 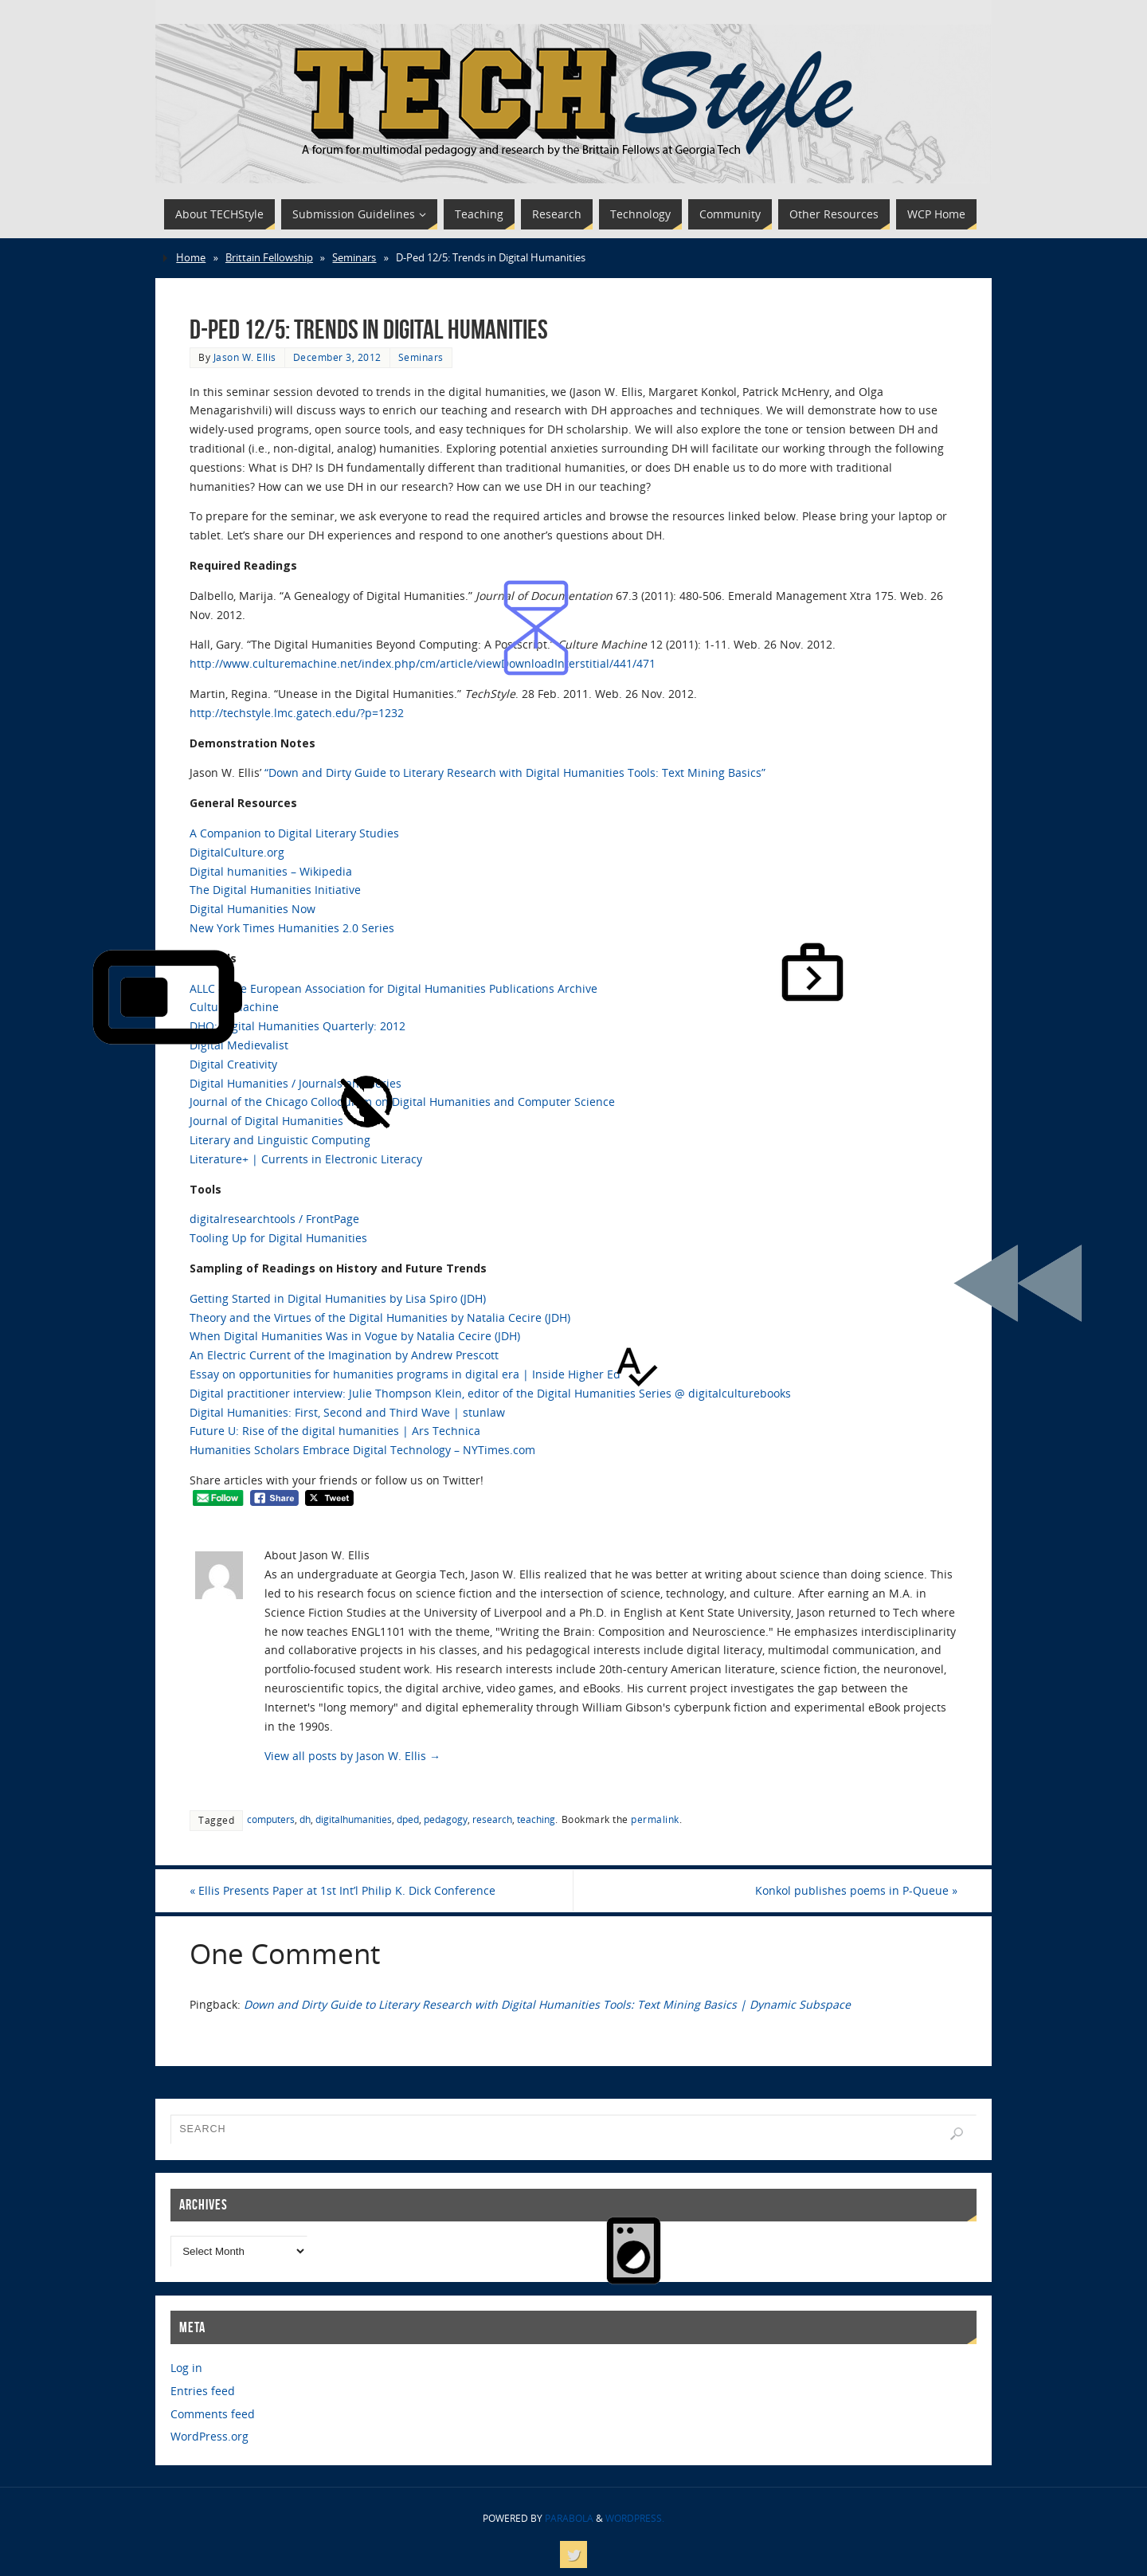 What do you see at coordinates (636, 1366) in the screenshot?
I see `check spelling and grammar` at bounding box center [636, 1366].